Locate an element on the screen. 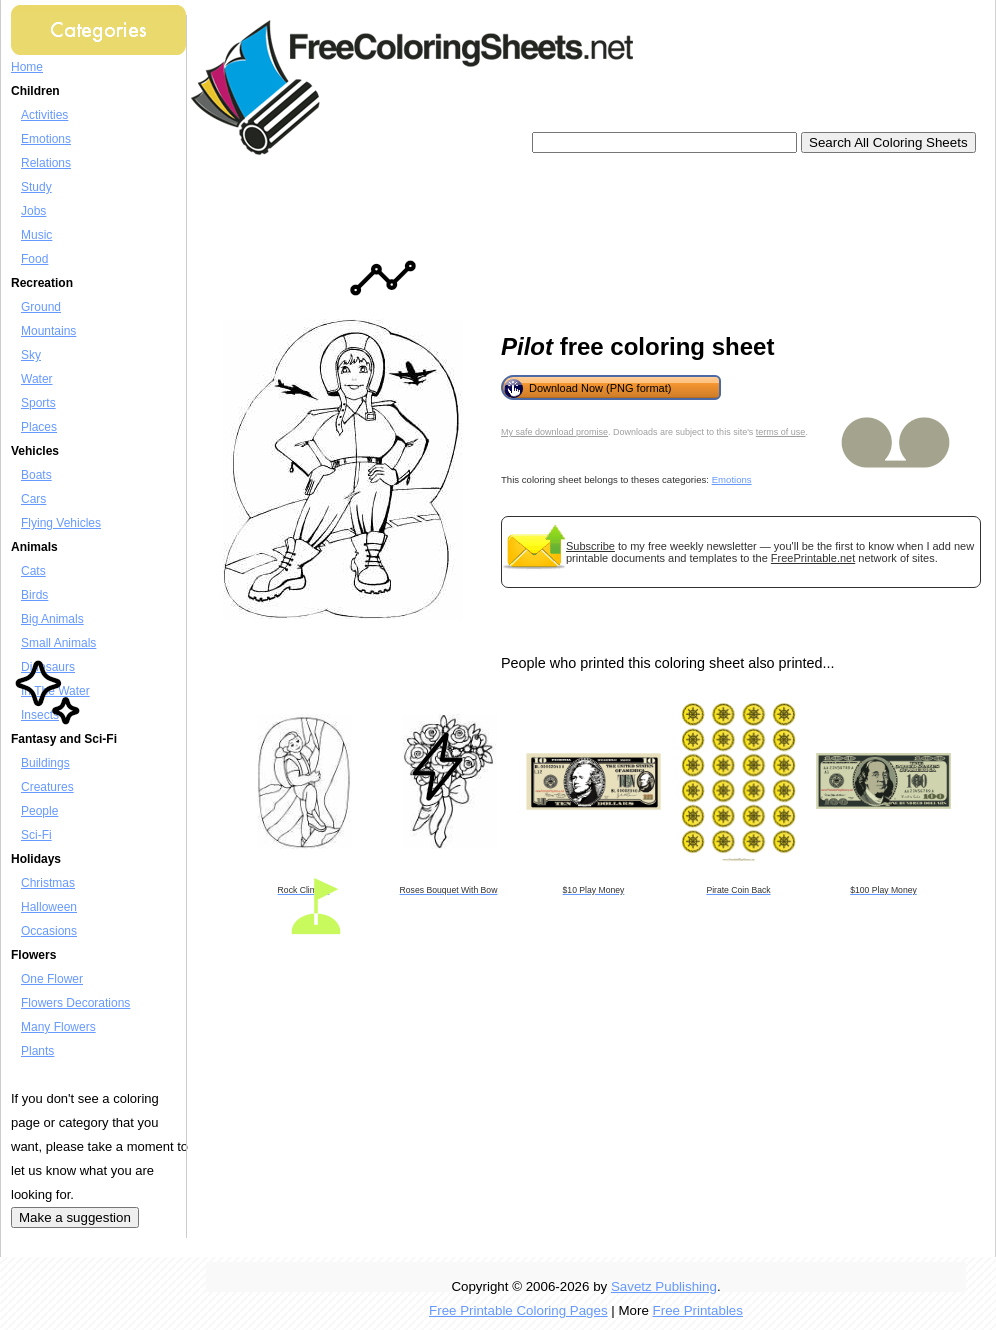 Image resolution: width=996 pixels, height=1330 pixels. view analytics and statistics is located at coordinates (383, 278).